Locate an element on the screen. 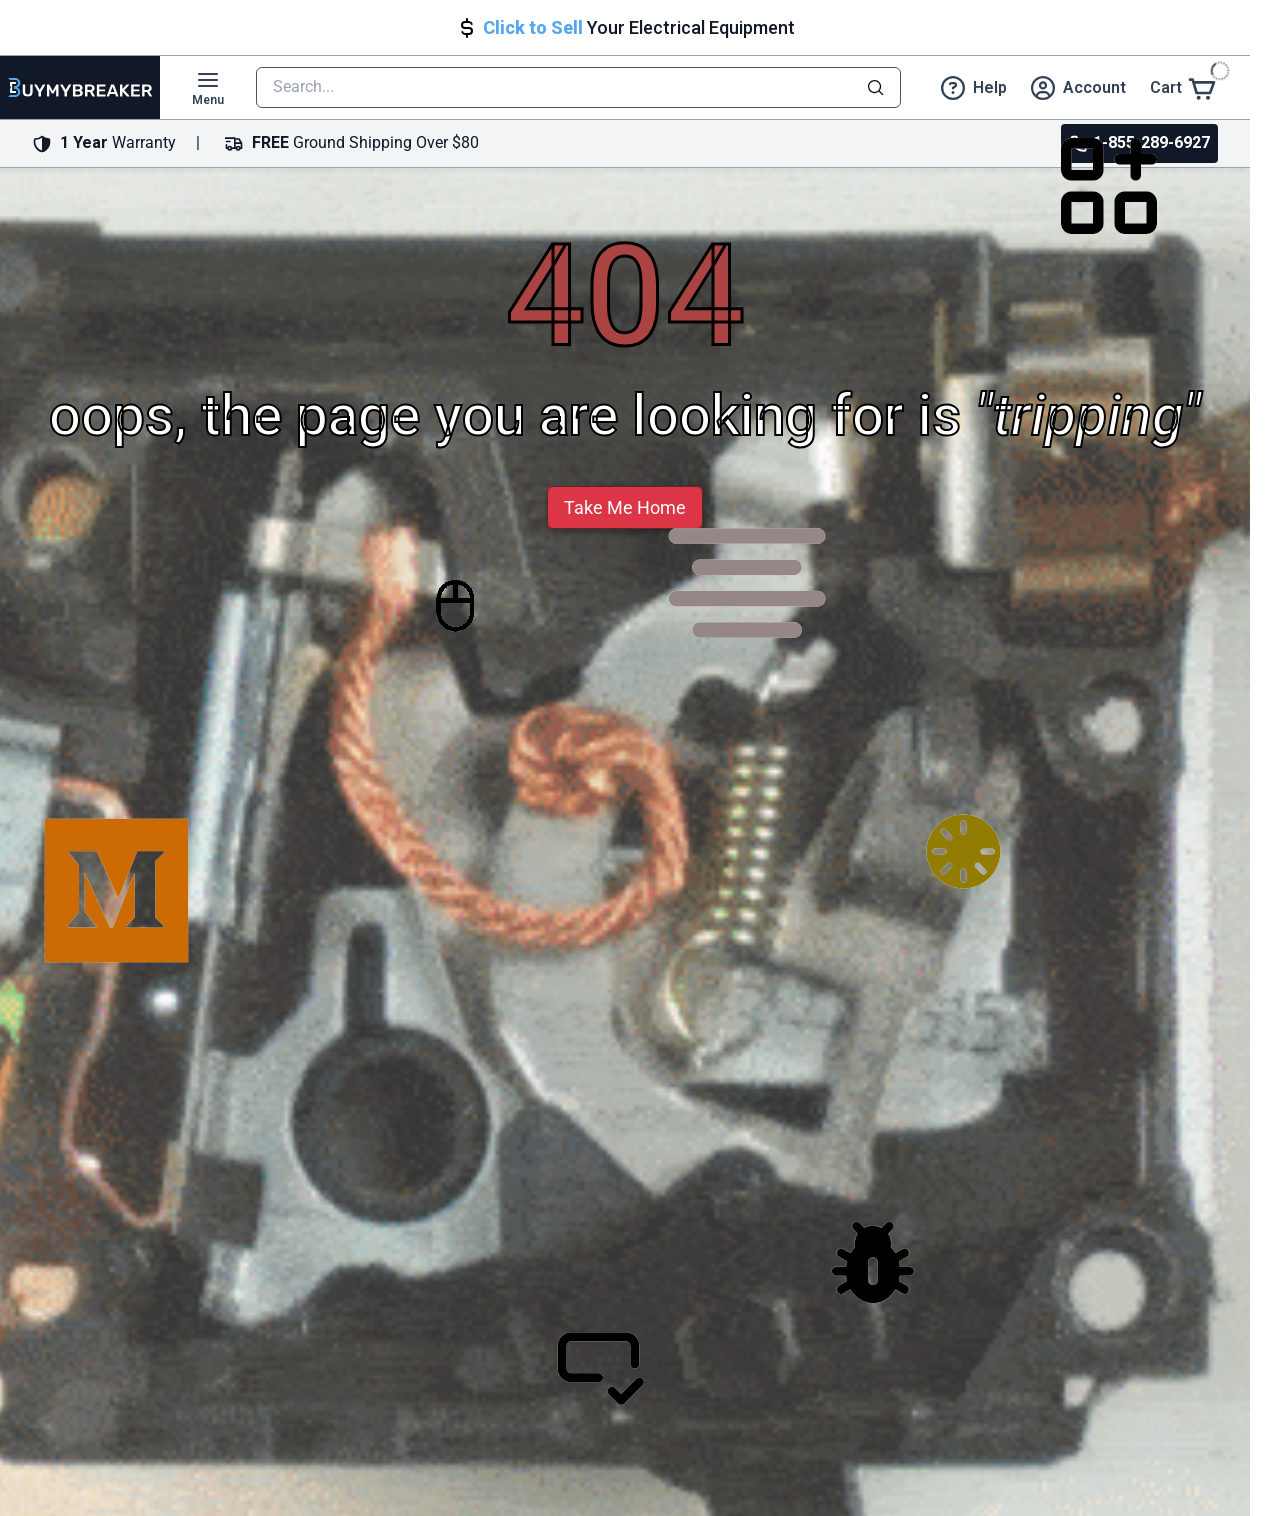 This screenshot has width=1265, height=1516. open the Medium app is located at coordinates (116, 890).